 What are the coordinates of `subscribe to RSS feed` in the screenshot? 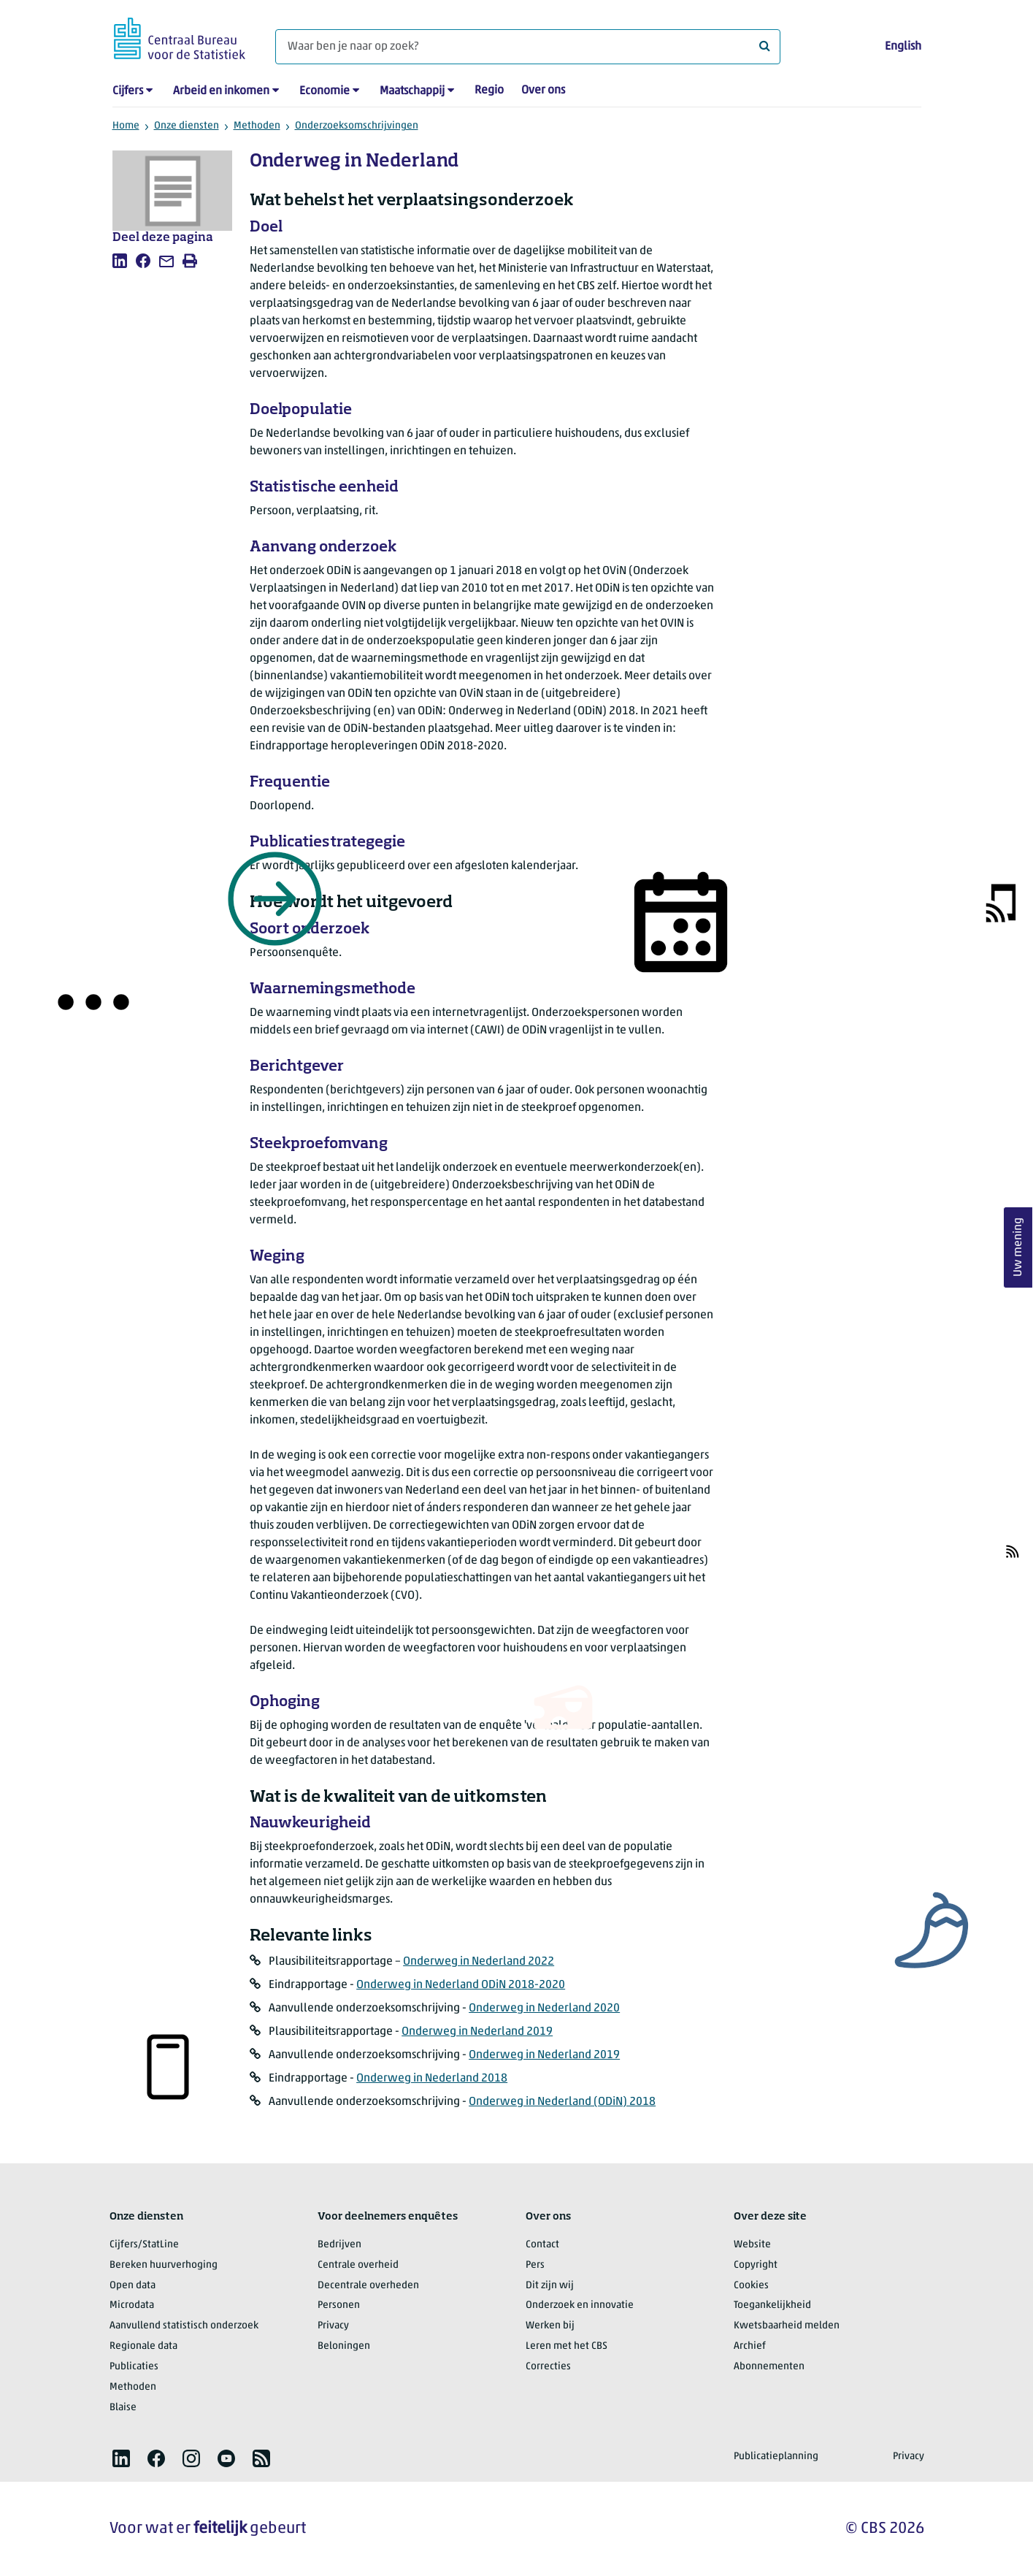 It's located at (1012, 1552).